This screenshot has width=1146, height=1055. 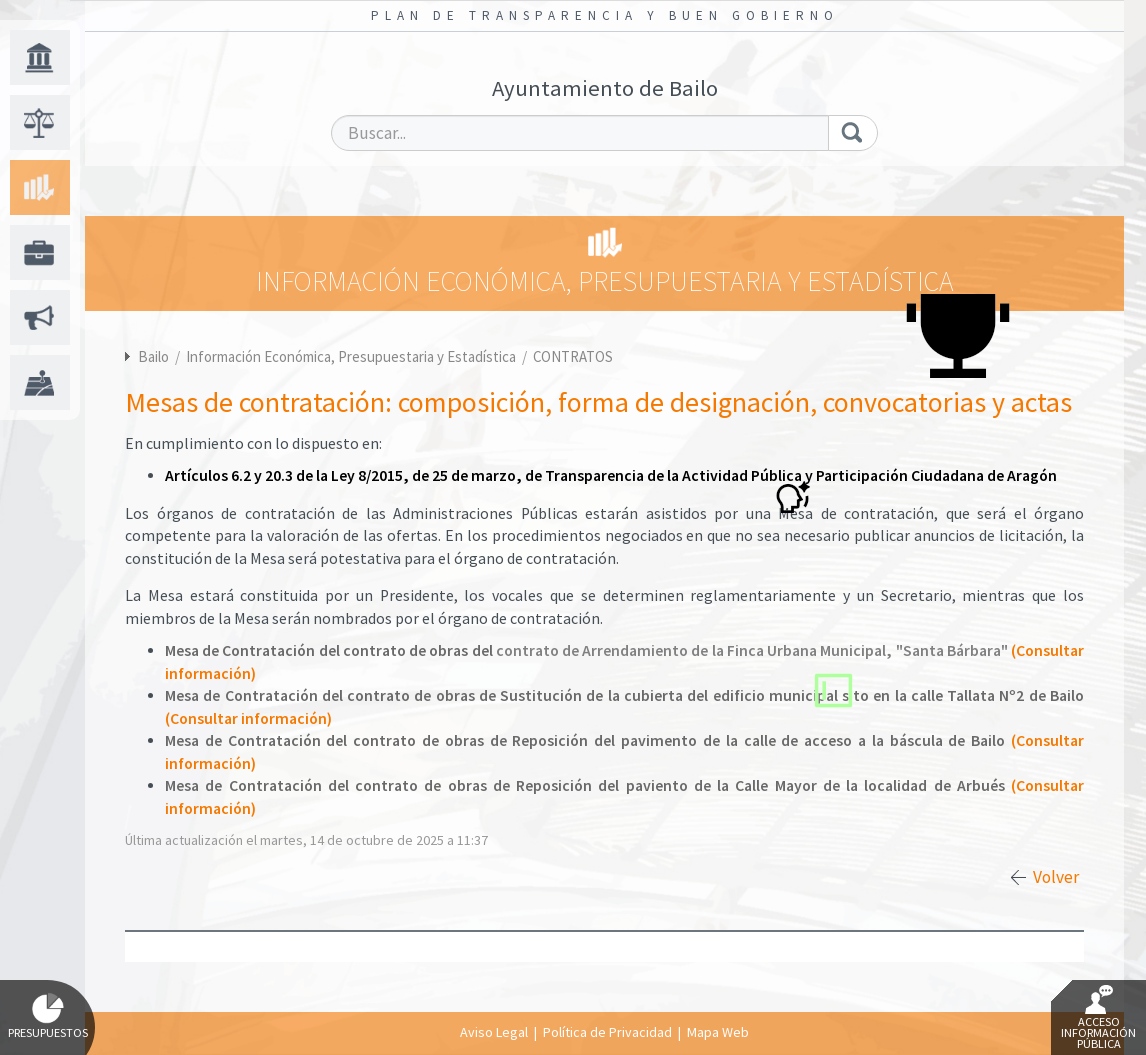 What do you see at coordinates (958, 336) in the screenshot?
I see `view achievements or awards` at bounding box center [958, 336].